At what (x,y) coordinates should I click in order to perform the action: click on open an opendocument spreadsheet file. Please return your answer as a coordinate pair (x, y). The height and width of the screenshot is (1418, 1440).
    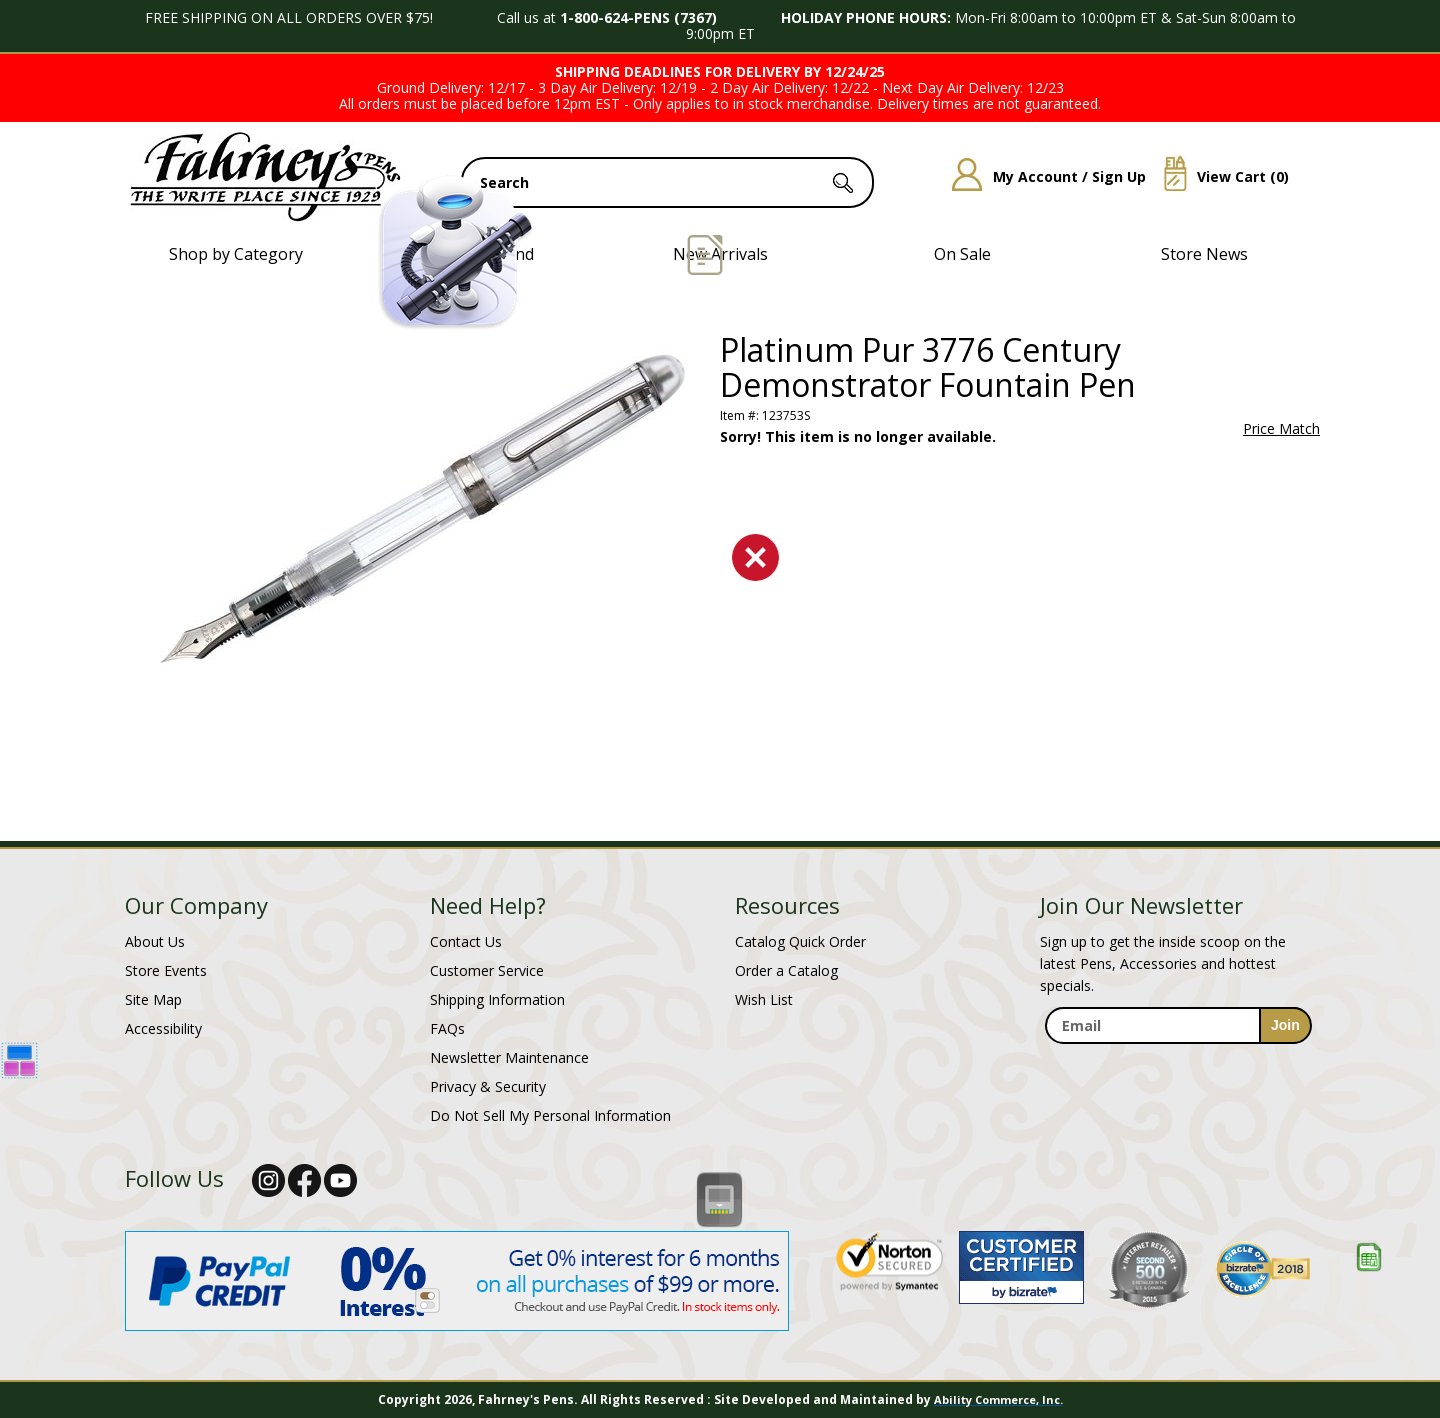
    Looking at the image, I should click on (1369, 1257).